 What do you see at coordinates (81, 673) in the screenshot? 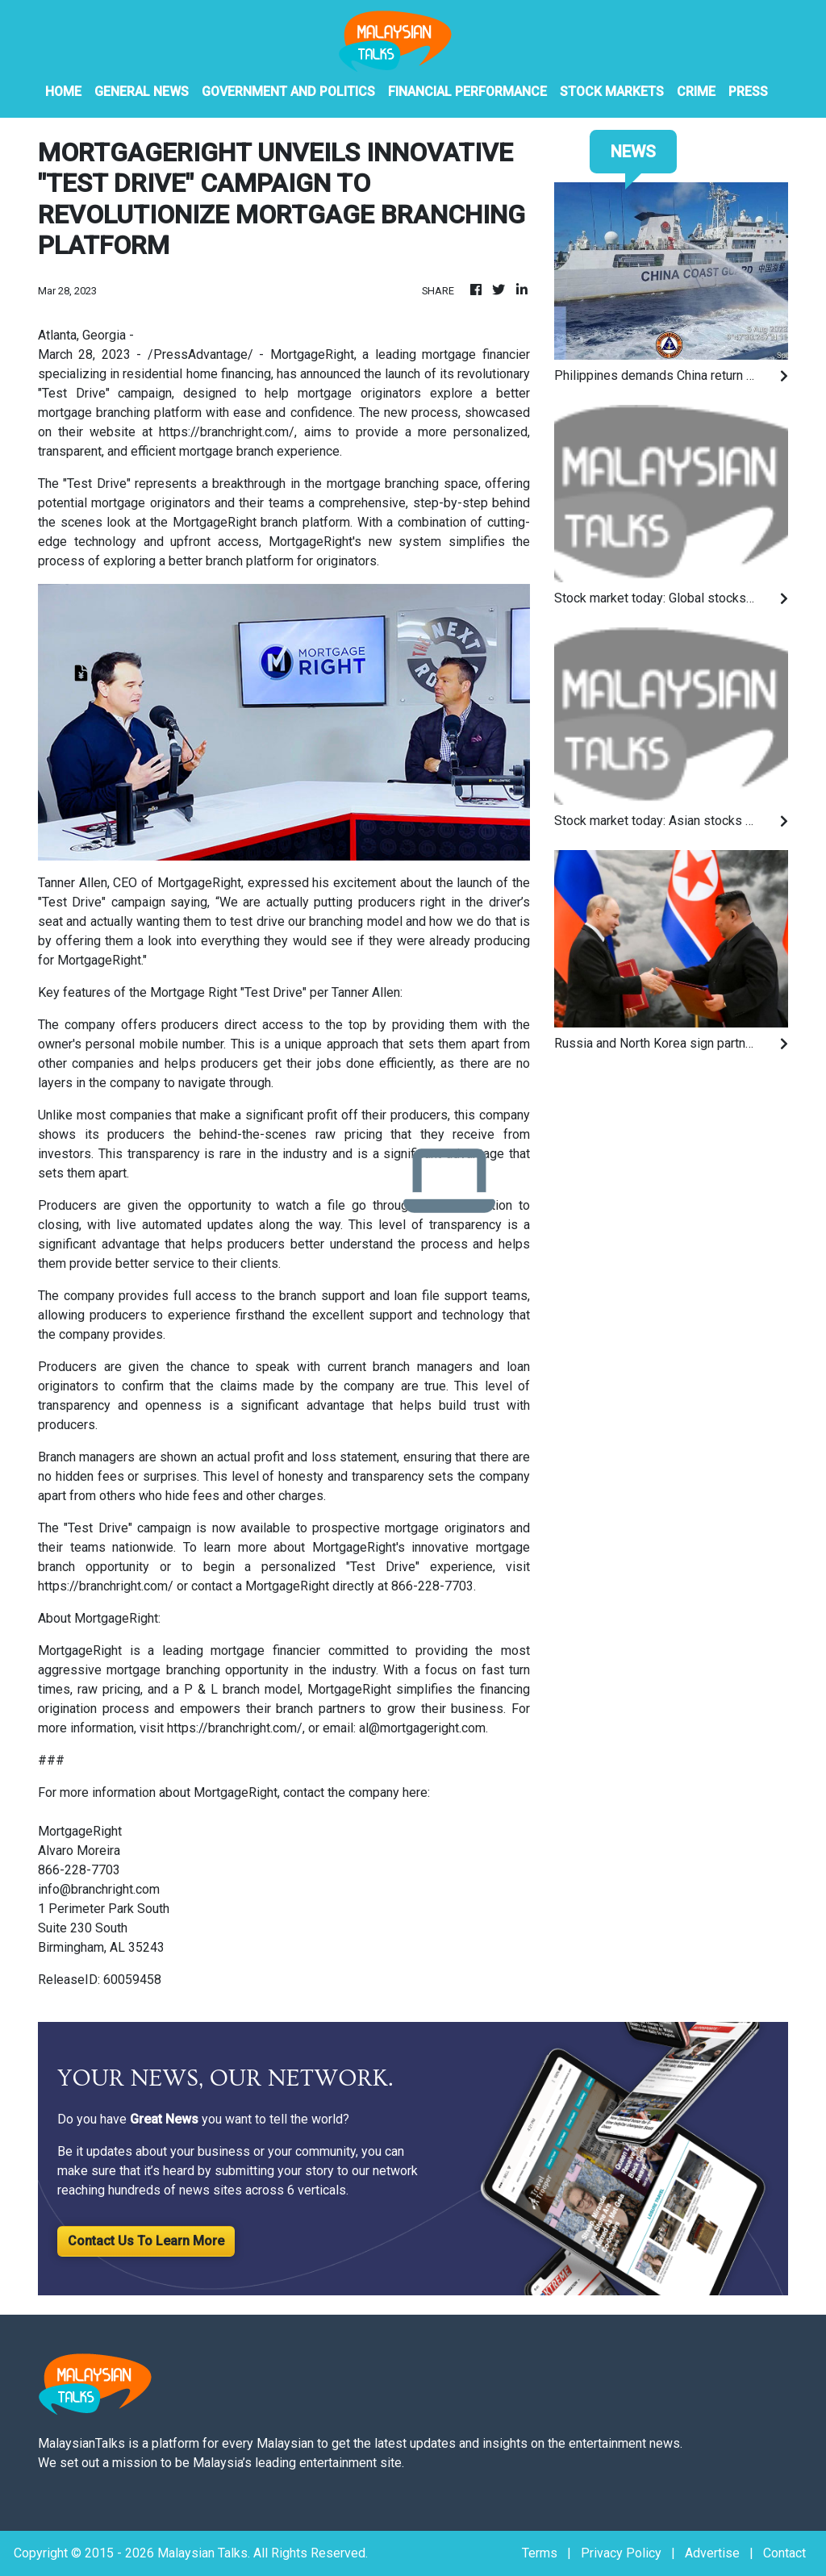
I see `view yen currency document` at bounding box center [81, 673].